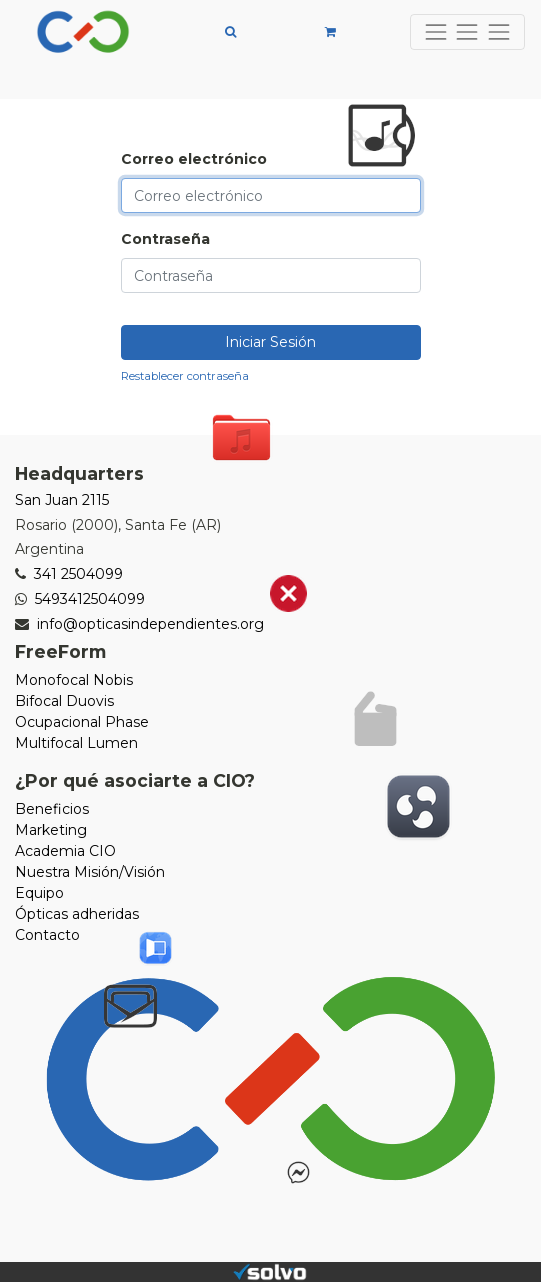  What do you see at coordinates (155, 948) in the screenshot?
I see `configure network proxy settings` at bounding box center [155, 948].